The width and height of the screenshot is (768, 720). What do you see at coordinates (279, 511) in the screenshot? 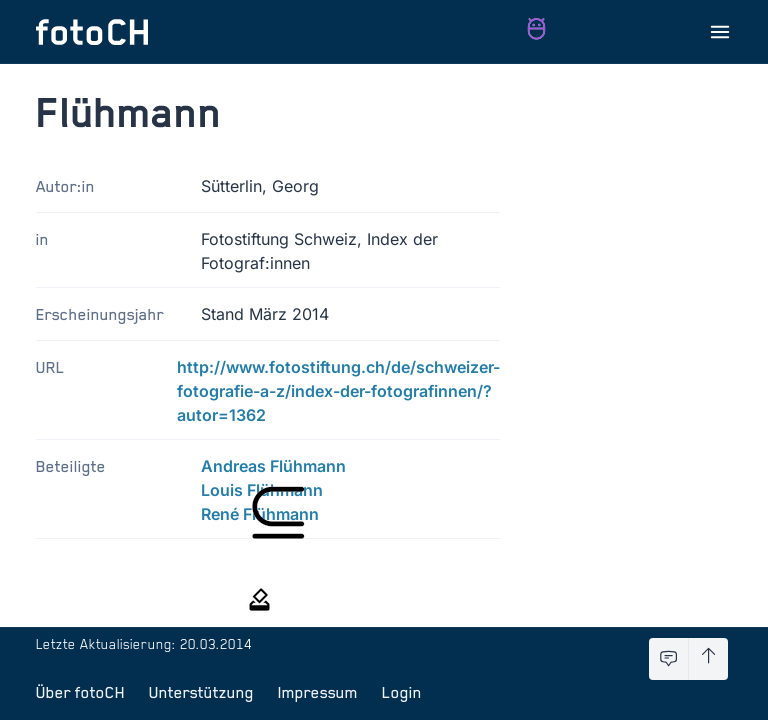
I see `indicates a subset relationship in mathematical notation` at bounding box center [279, 511].